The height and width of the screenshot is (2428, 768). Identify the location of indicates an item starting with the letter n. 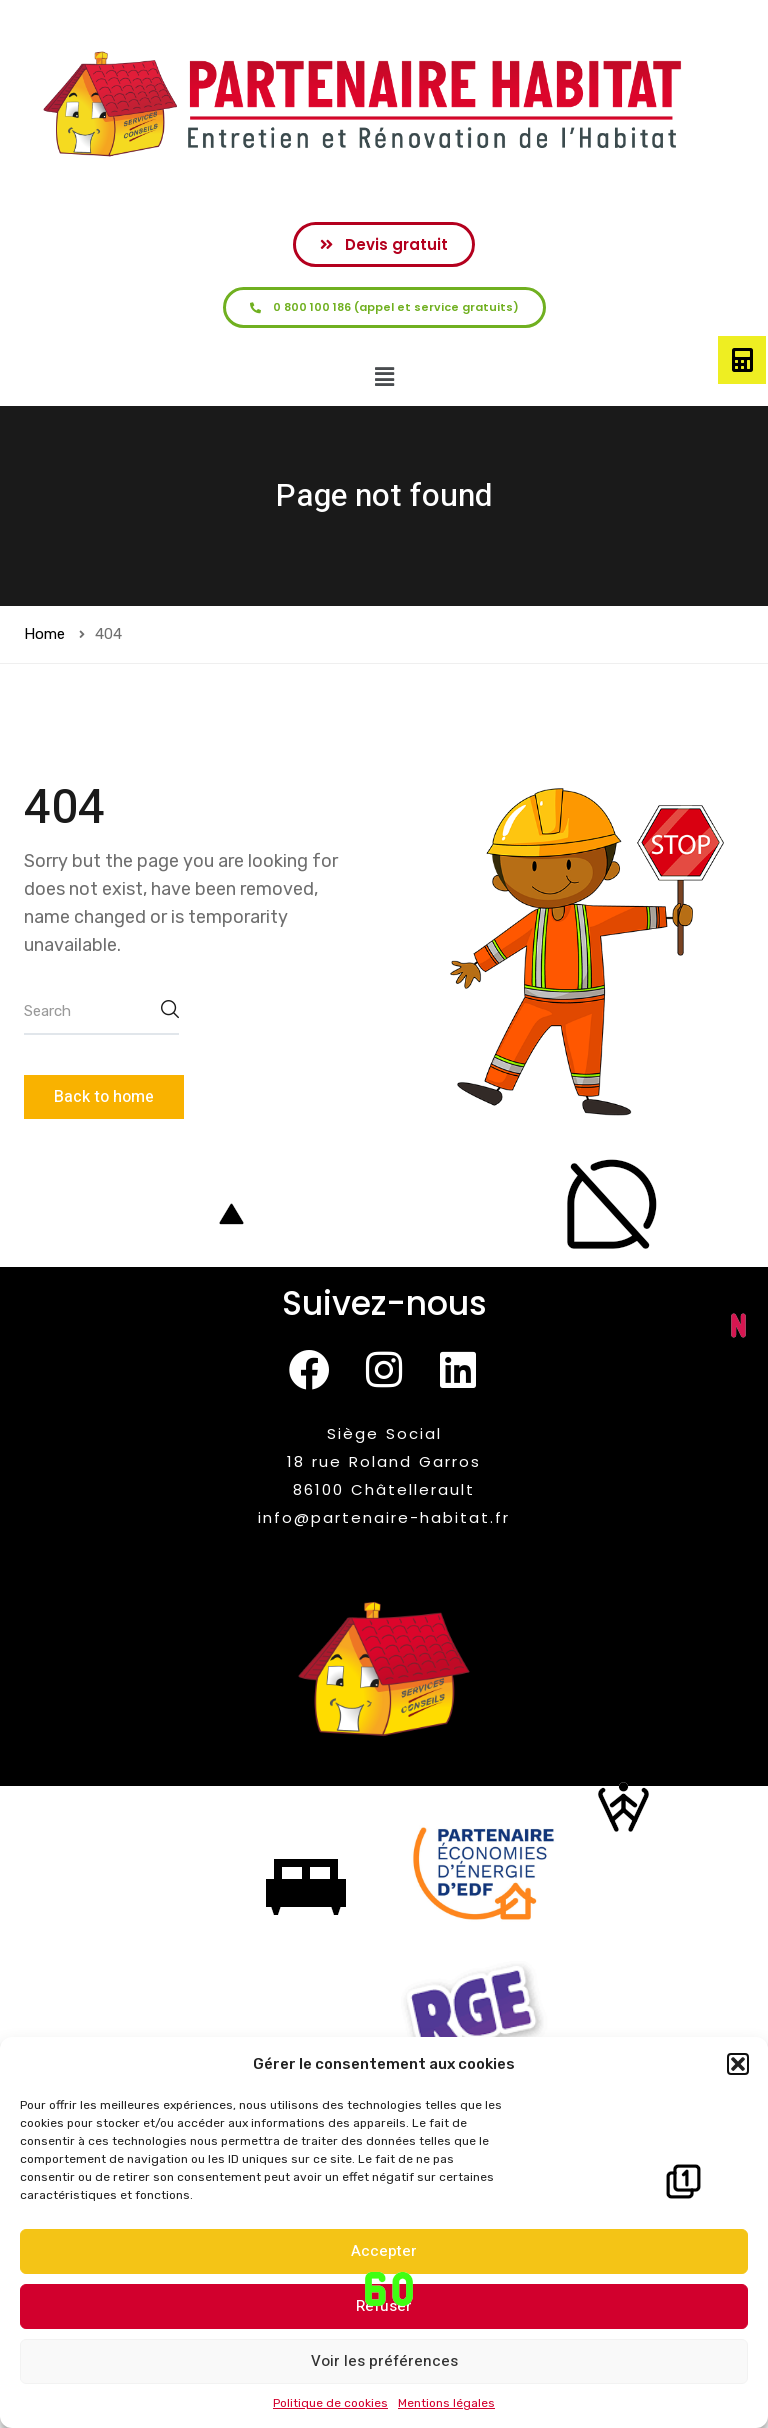
(738, 1325).